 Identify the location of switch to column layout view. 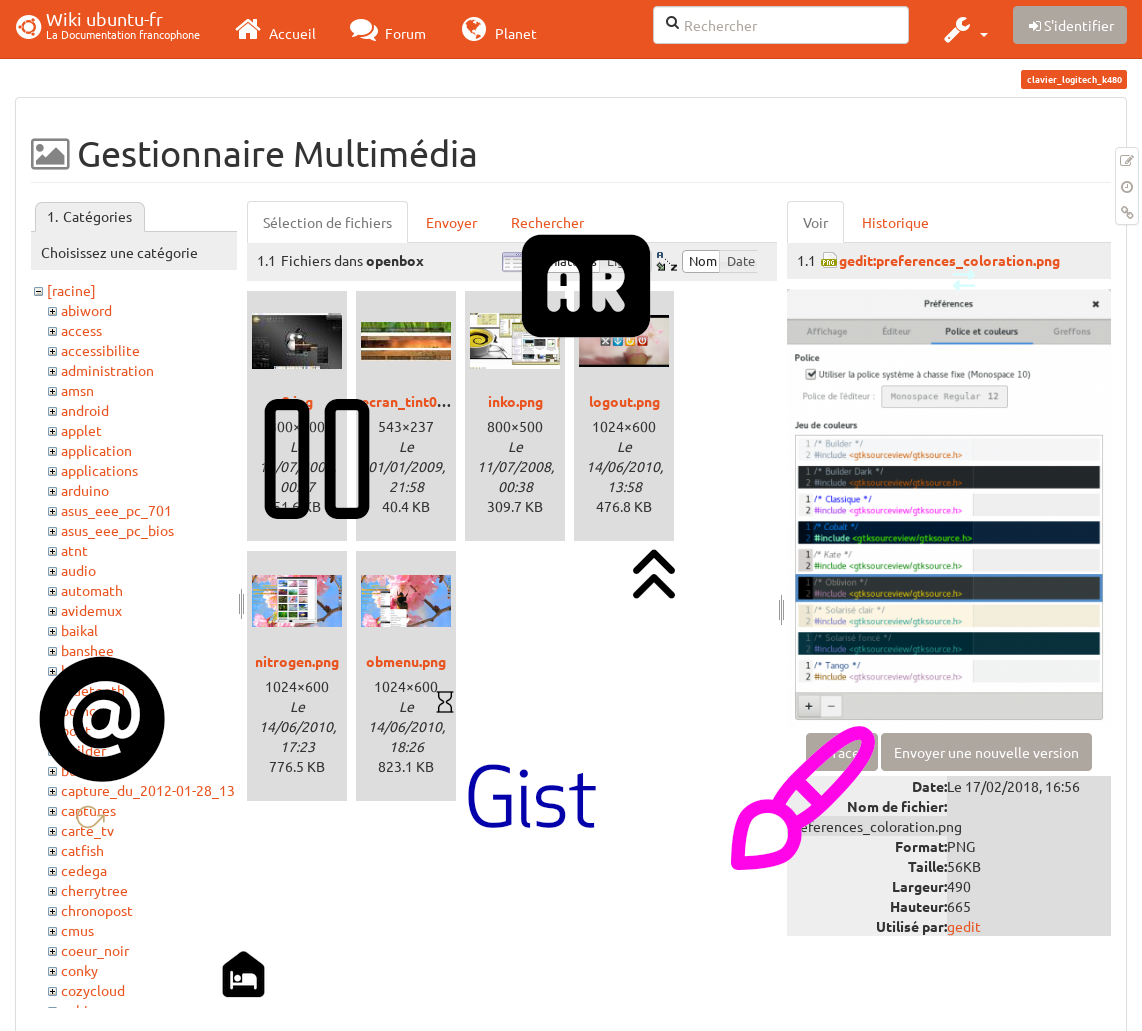
(317, 459).